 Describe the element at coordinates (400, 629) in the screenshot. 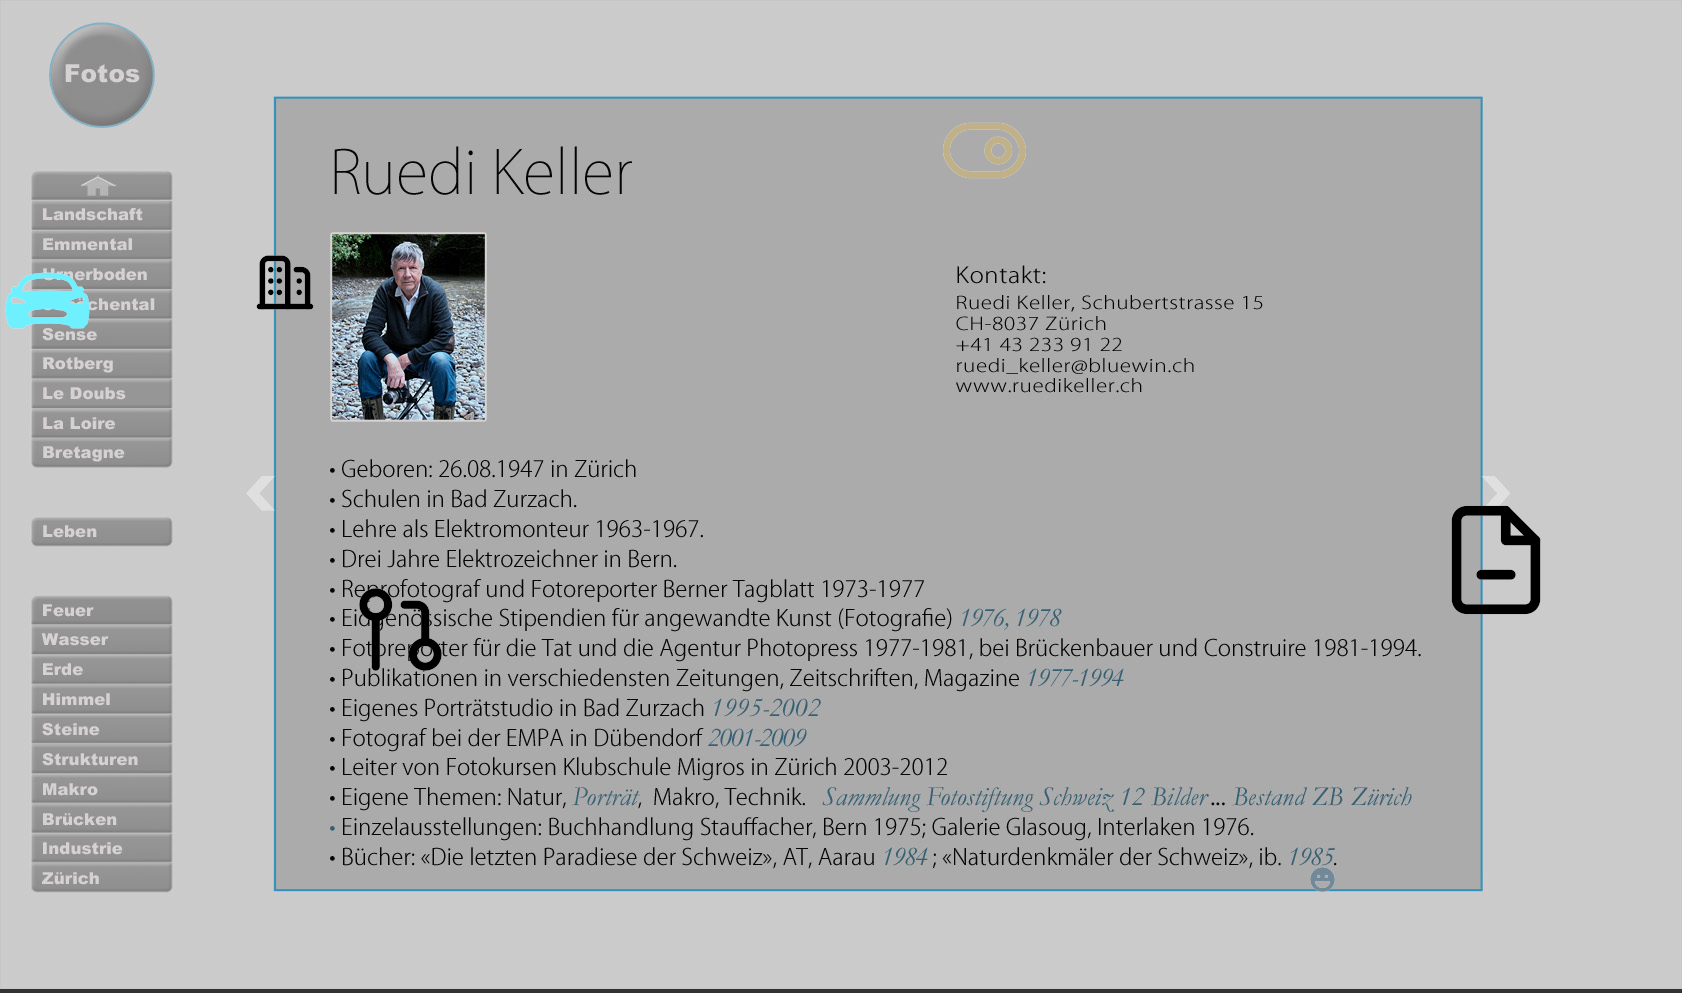

I see `create a new pull request` at that location.